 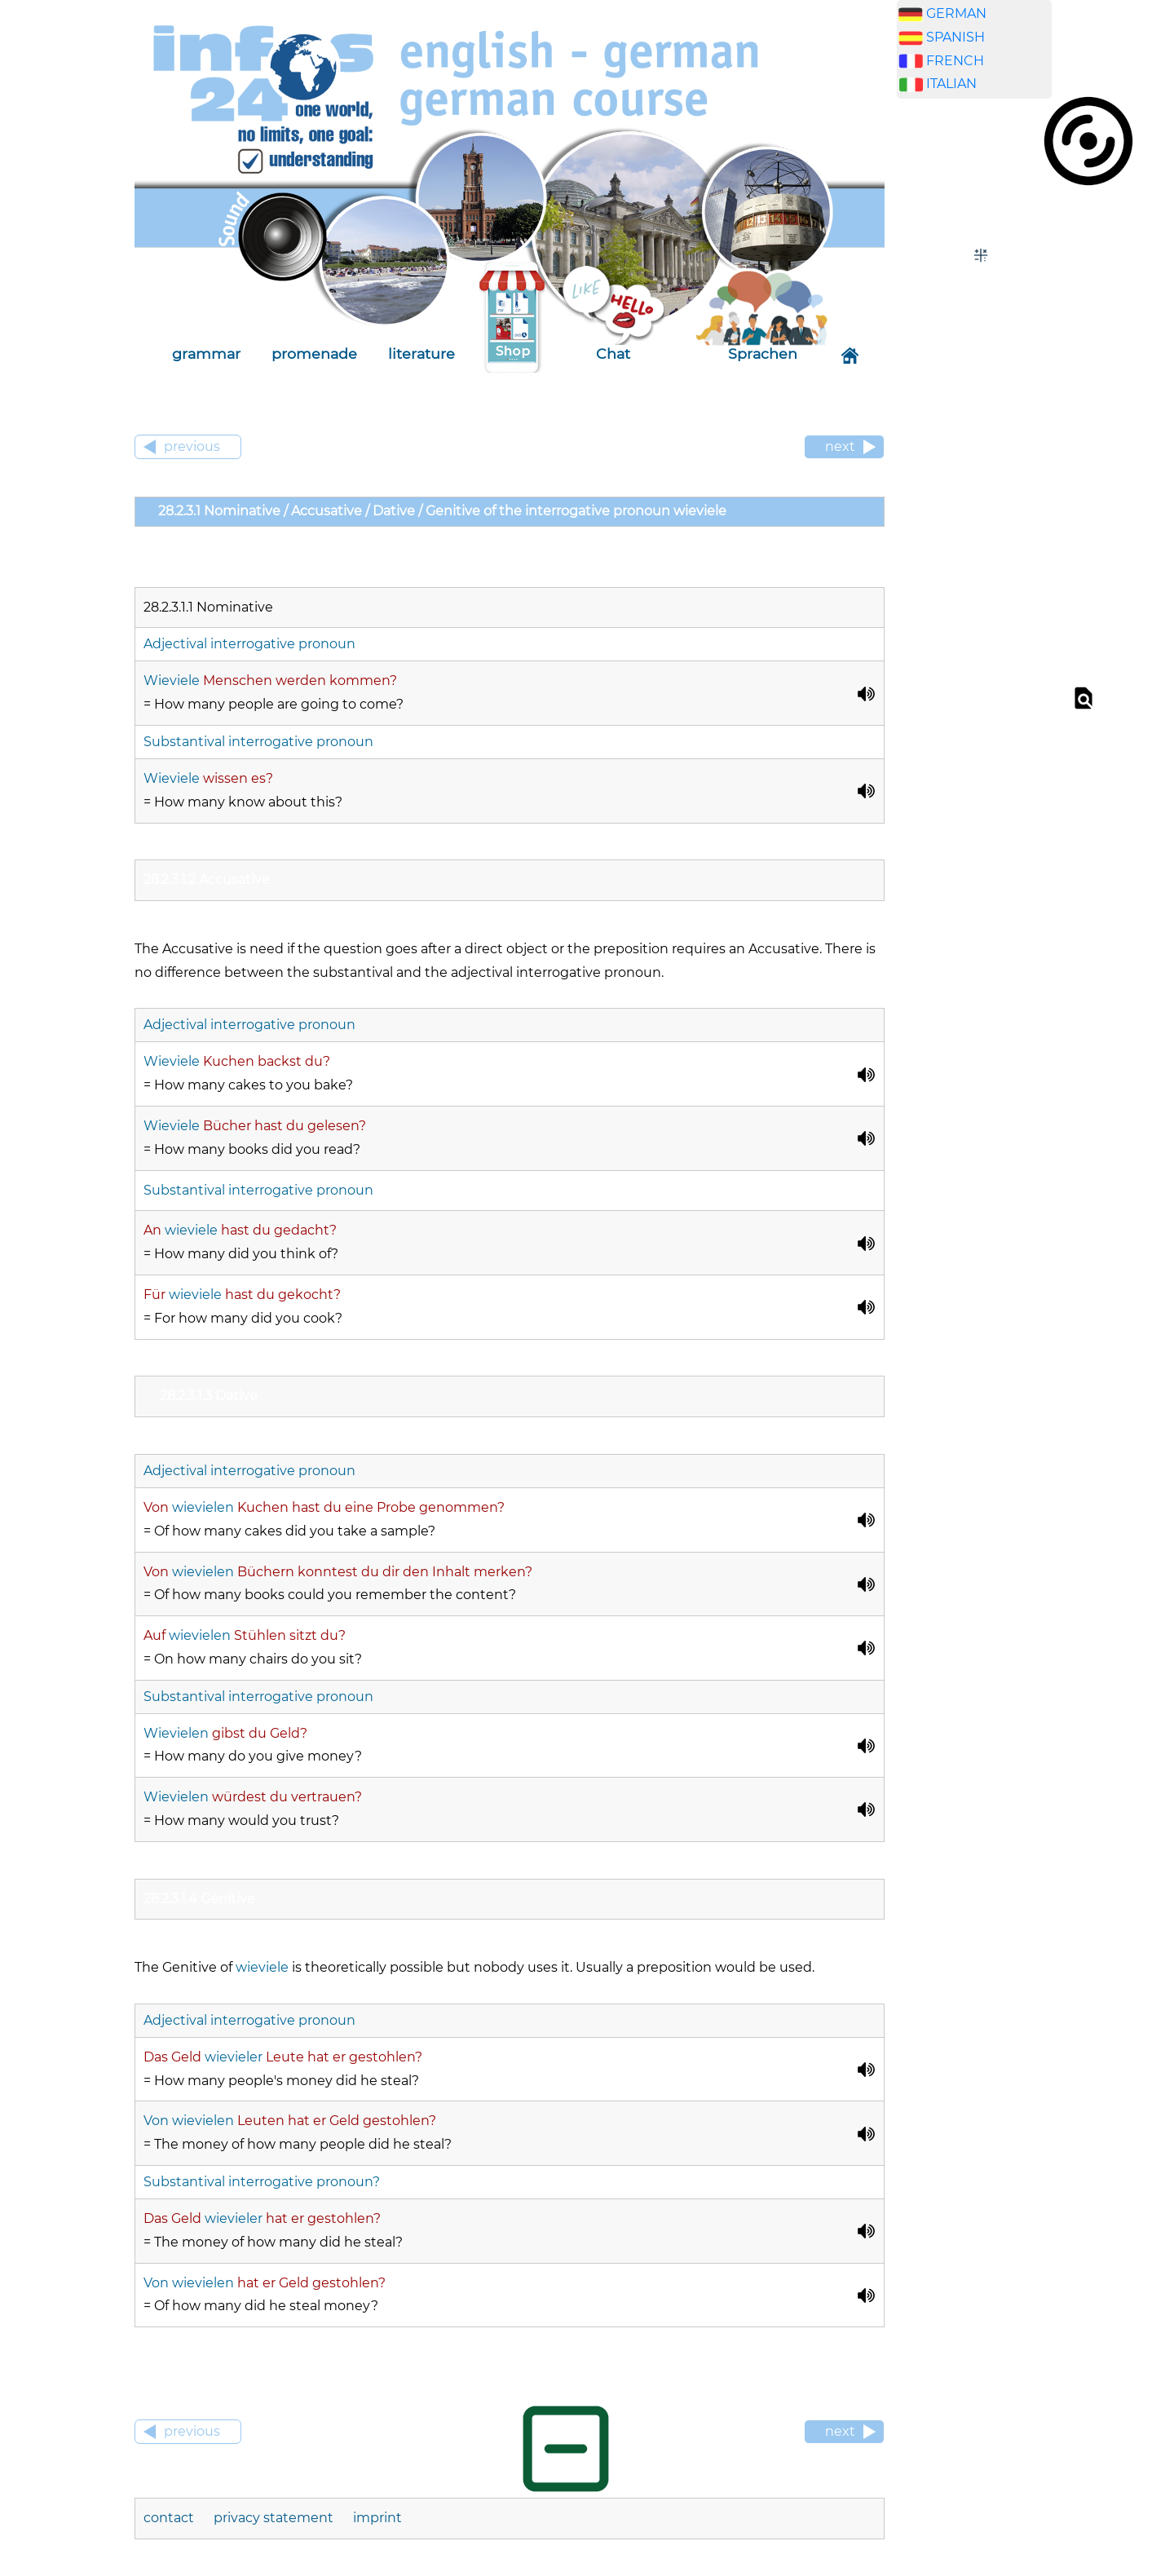 I want to click on remove item from list or selection, so click(x=566, y=2449).